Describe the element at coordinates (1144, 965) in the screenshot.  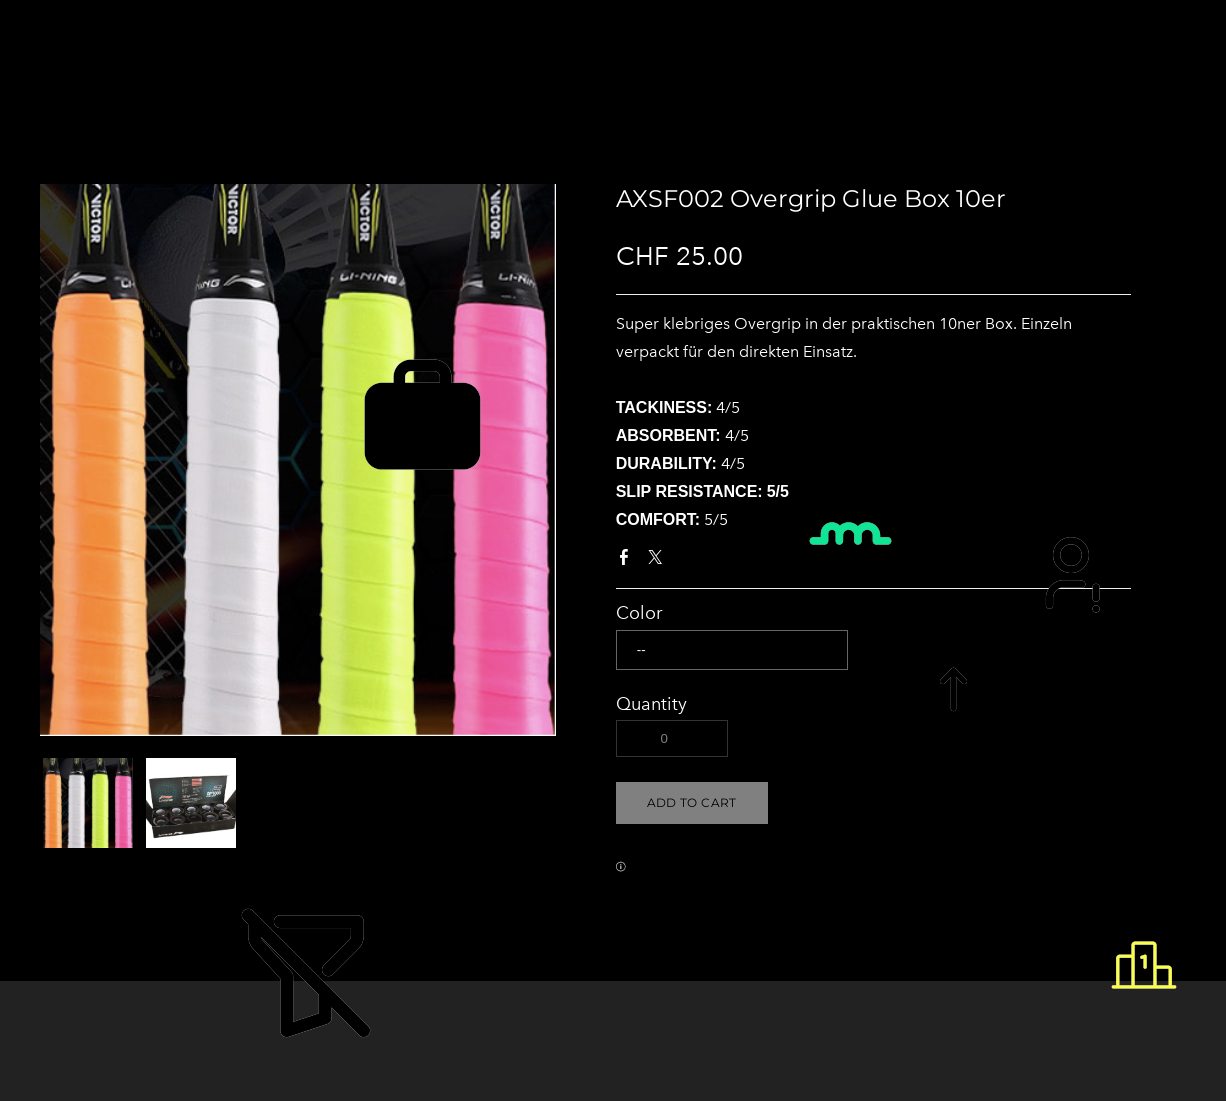
I see `view leaderboard or rankings` at that location.